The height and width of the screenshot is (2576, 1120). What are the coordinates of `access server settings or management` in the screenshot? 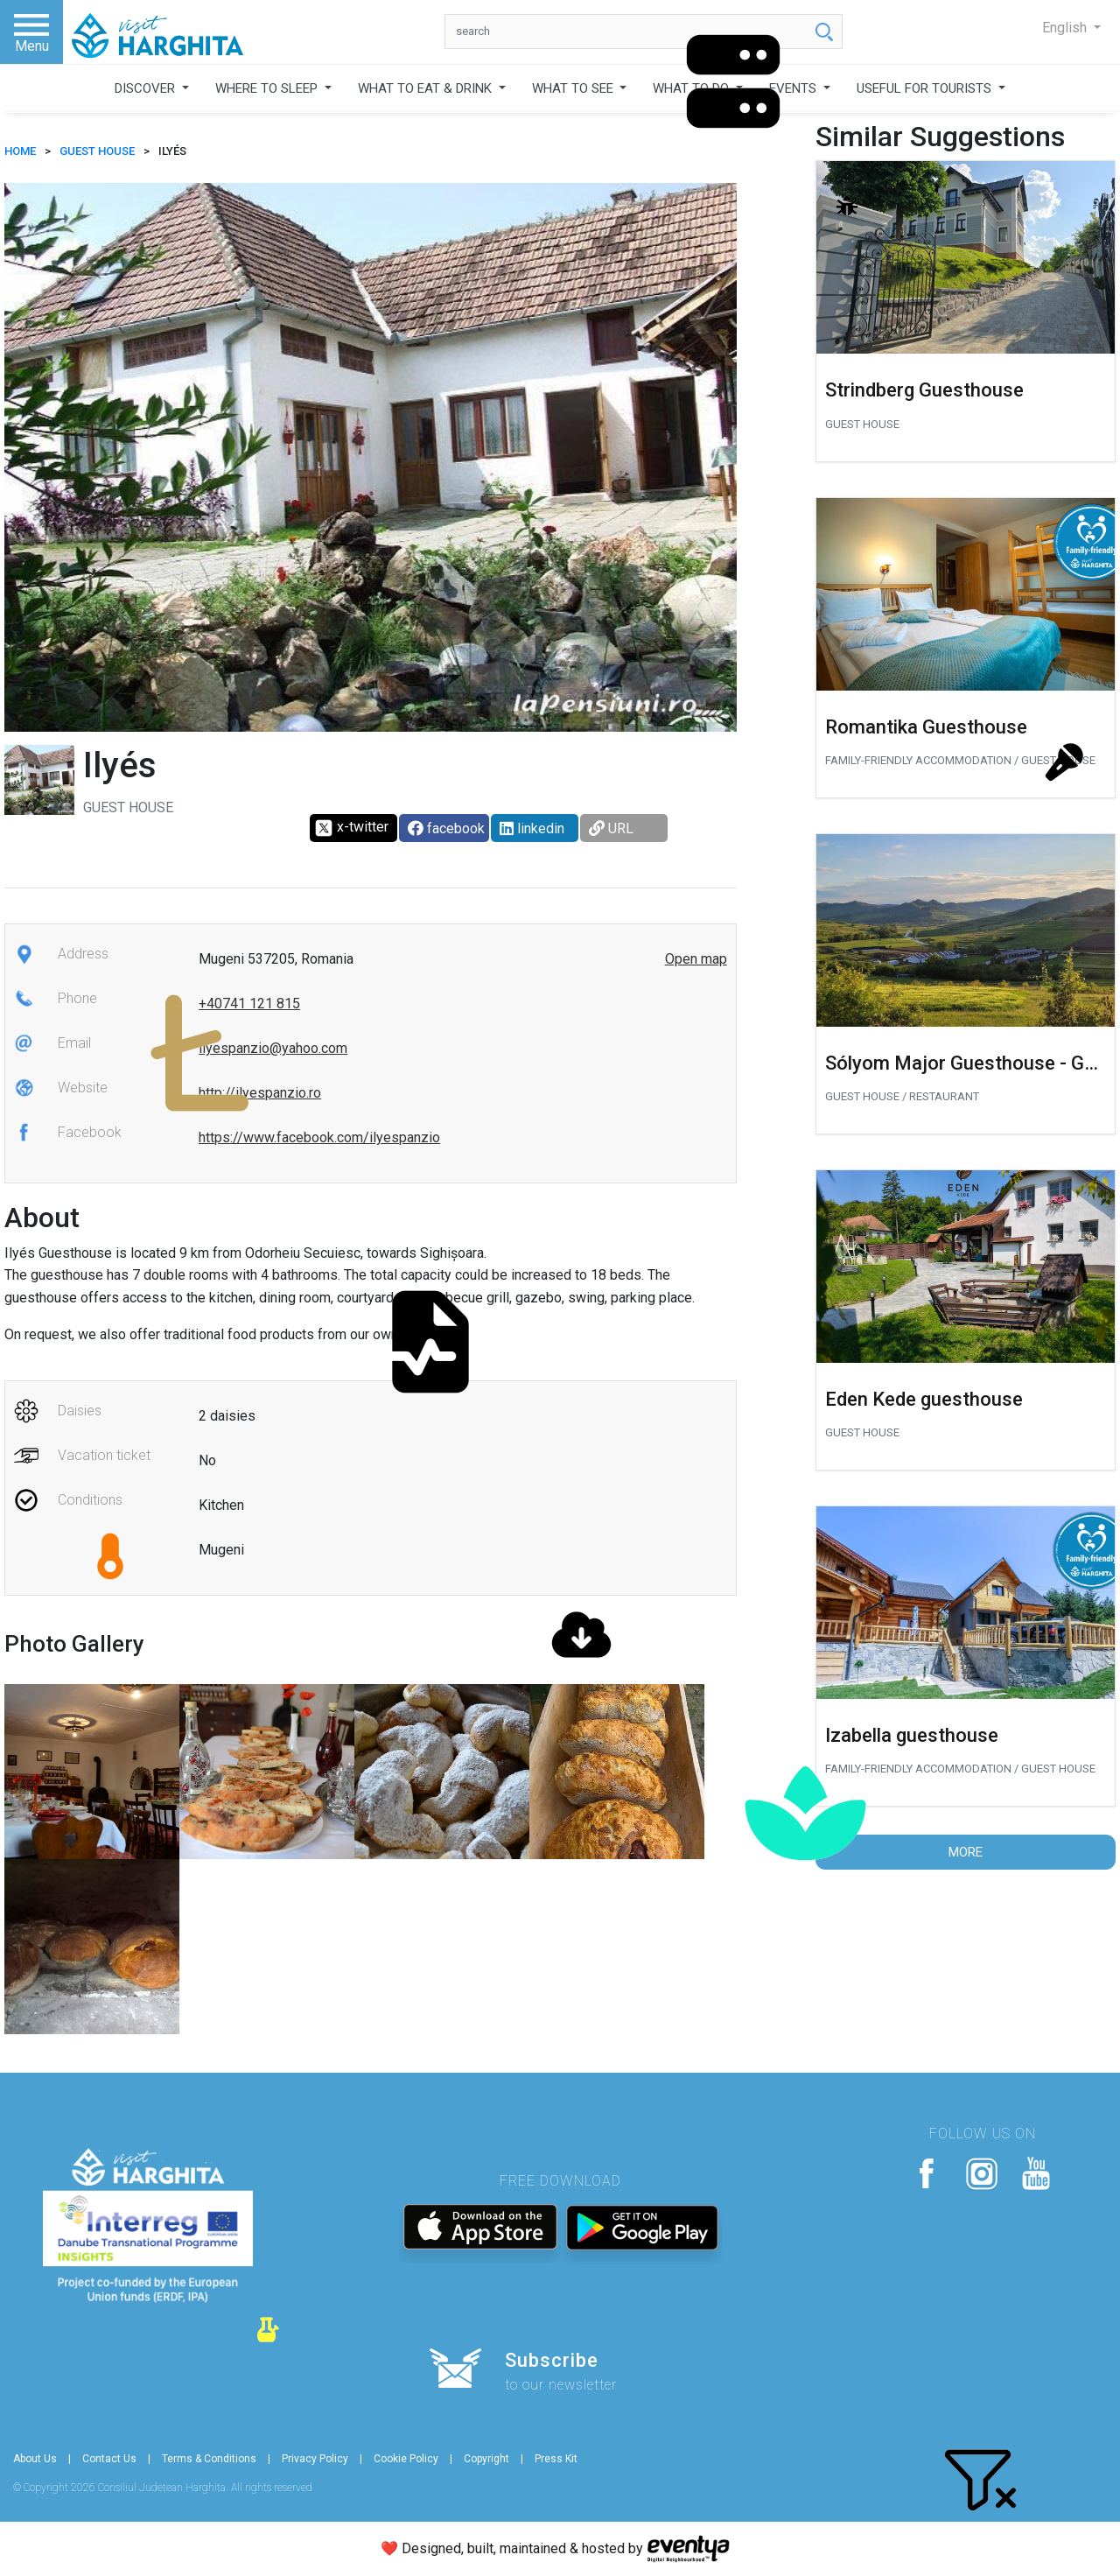 It's located at (733, 81).